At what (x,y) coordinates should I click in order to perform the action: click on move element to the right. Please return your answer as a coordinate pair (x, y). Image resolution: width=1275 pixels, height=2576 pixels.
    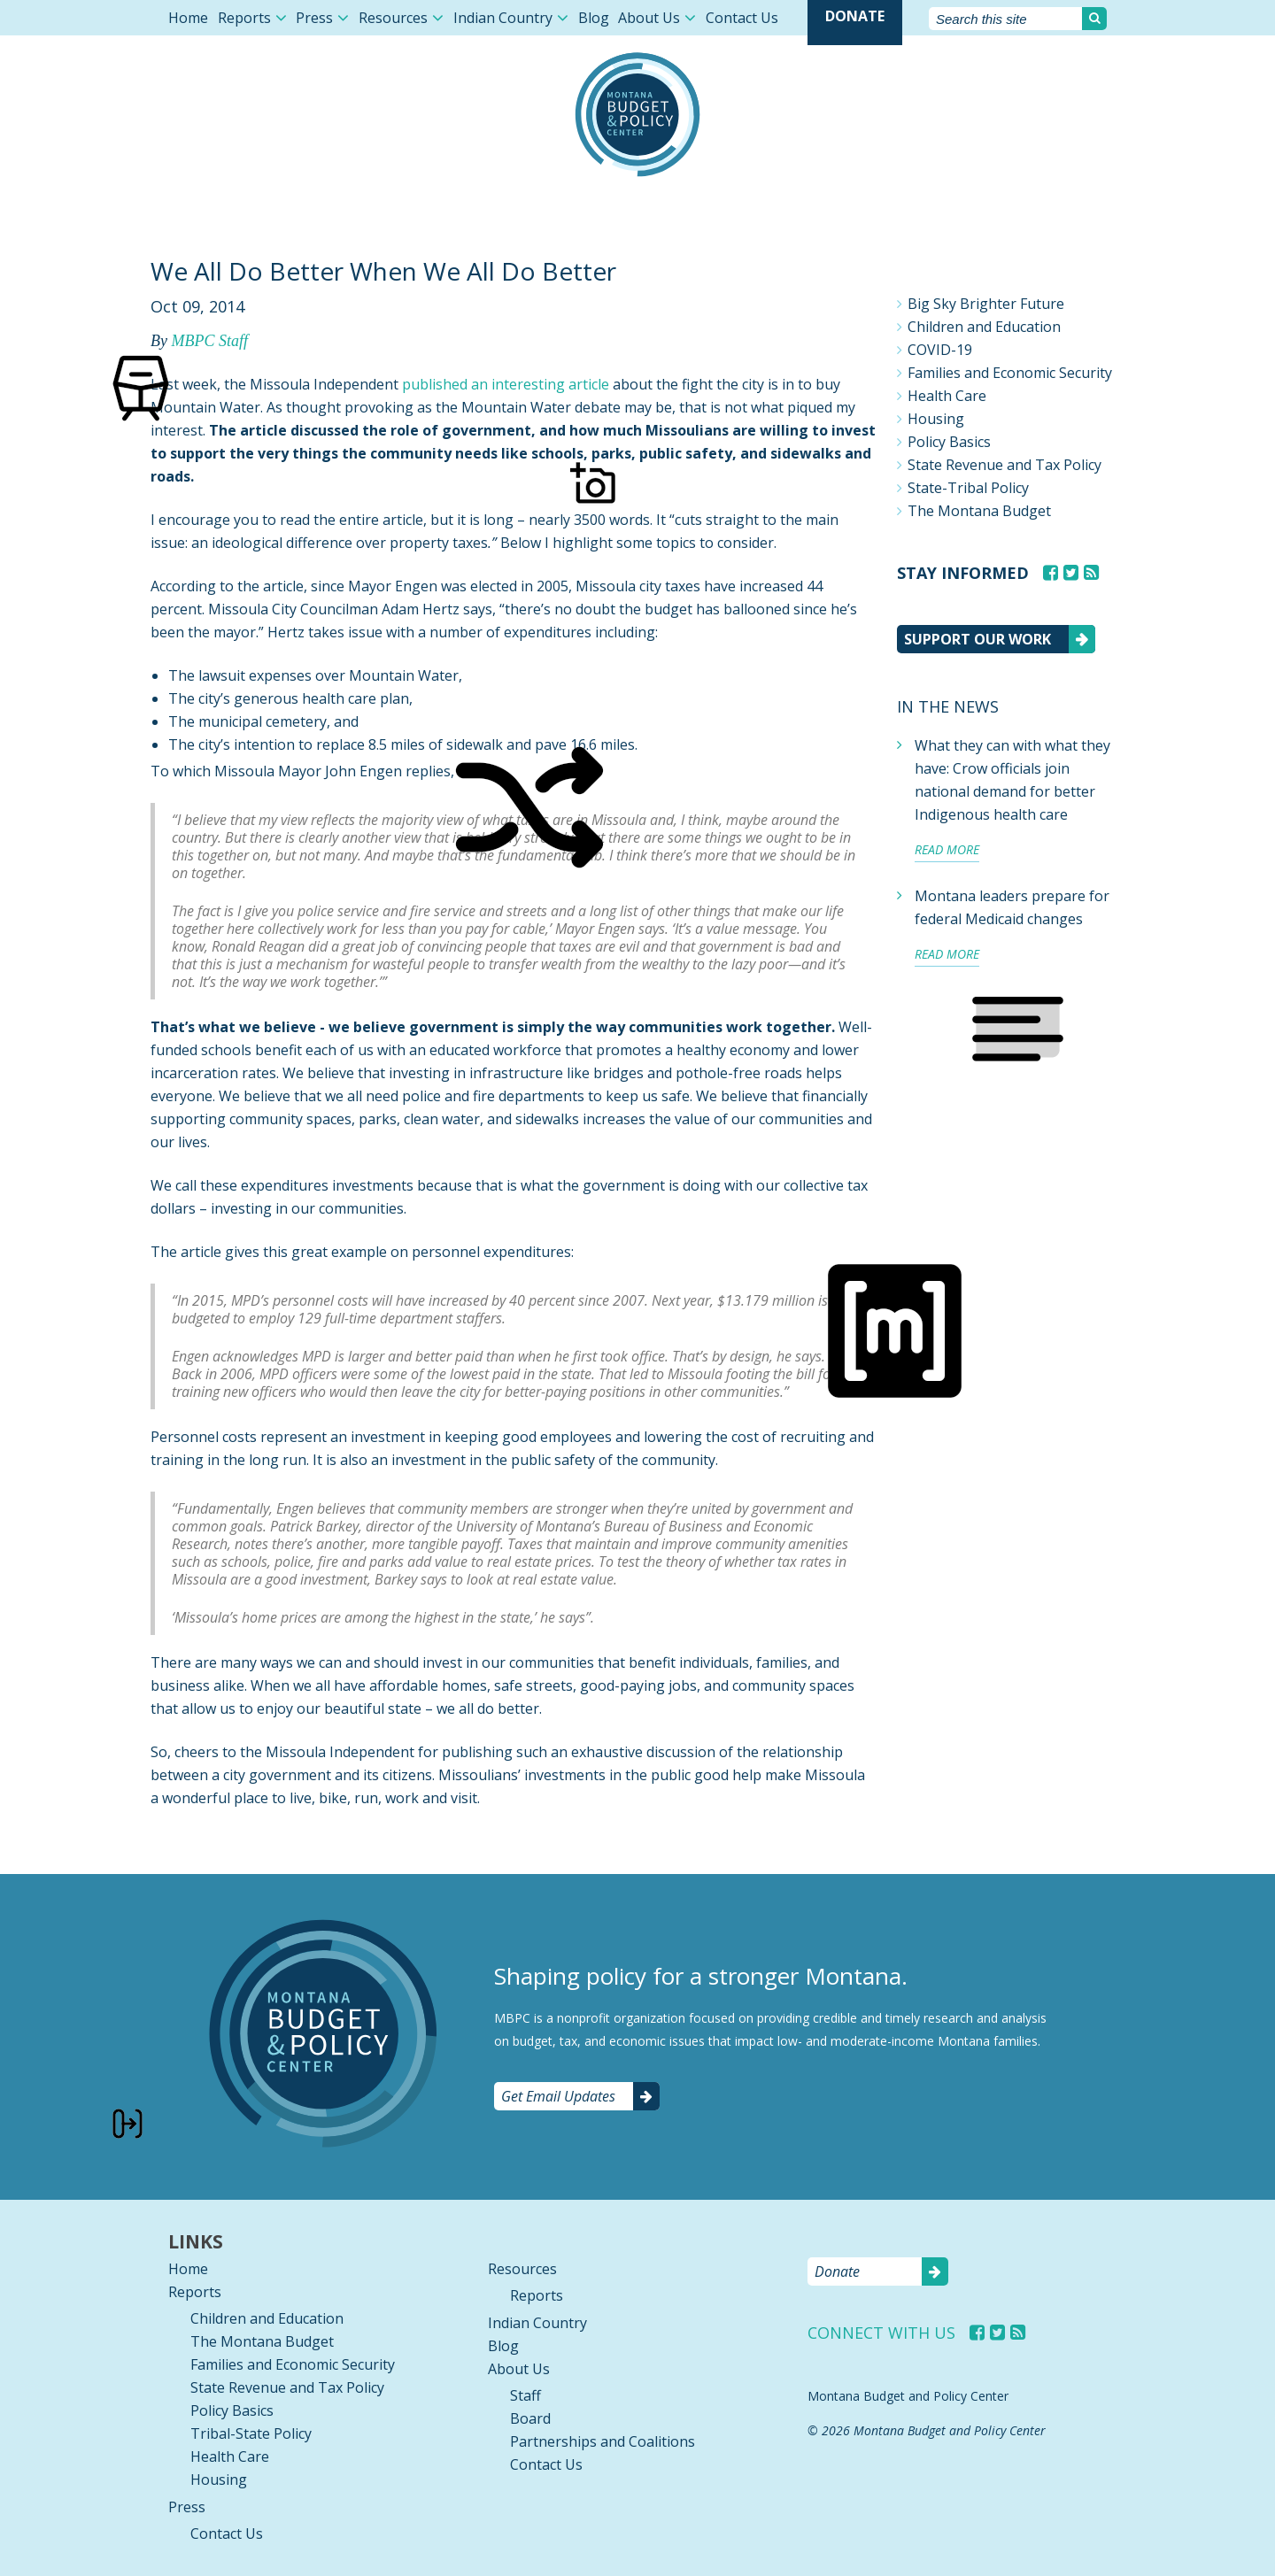
    Looking at the image, I should click on (128, 2124).